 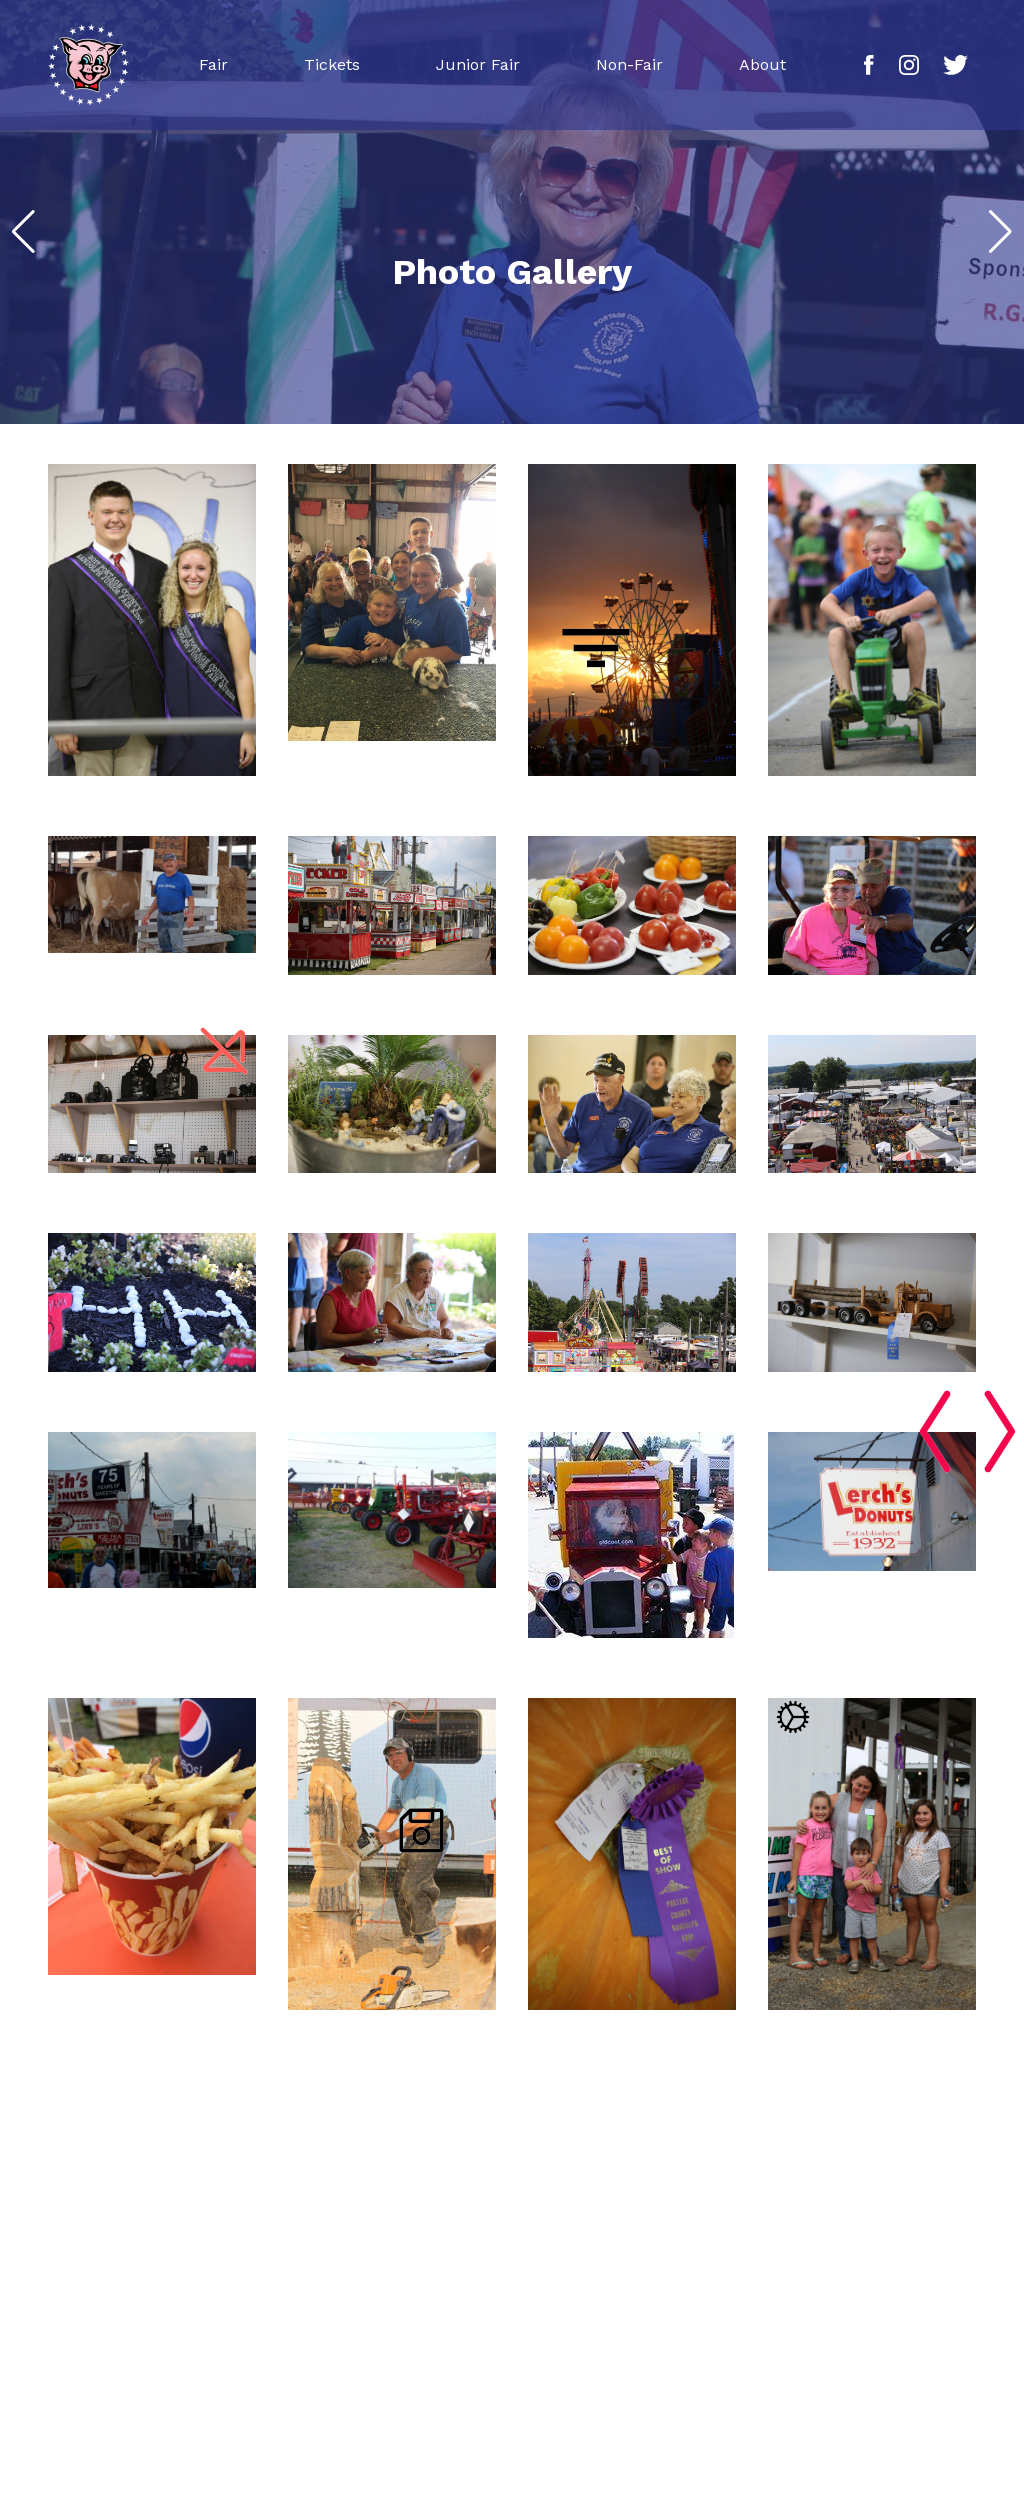 I want to click on filter list or search results, so click(x=596, y=648).